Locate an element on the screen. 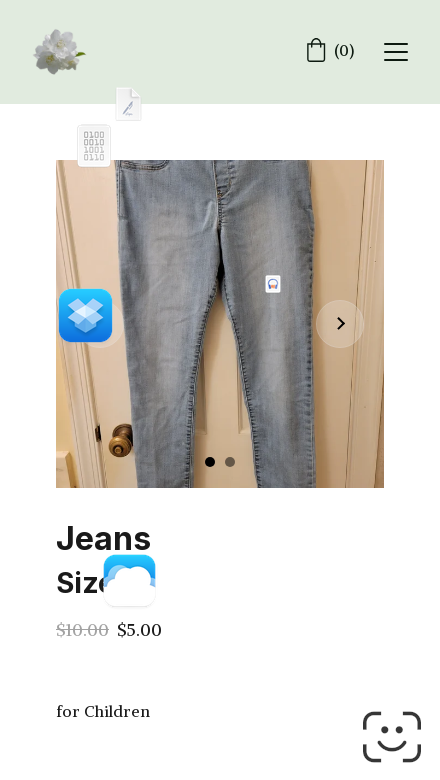 This screenshot has width=440, height=780. a PGP signature file used to verify authenticity is located at coordinates (128, 104).